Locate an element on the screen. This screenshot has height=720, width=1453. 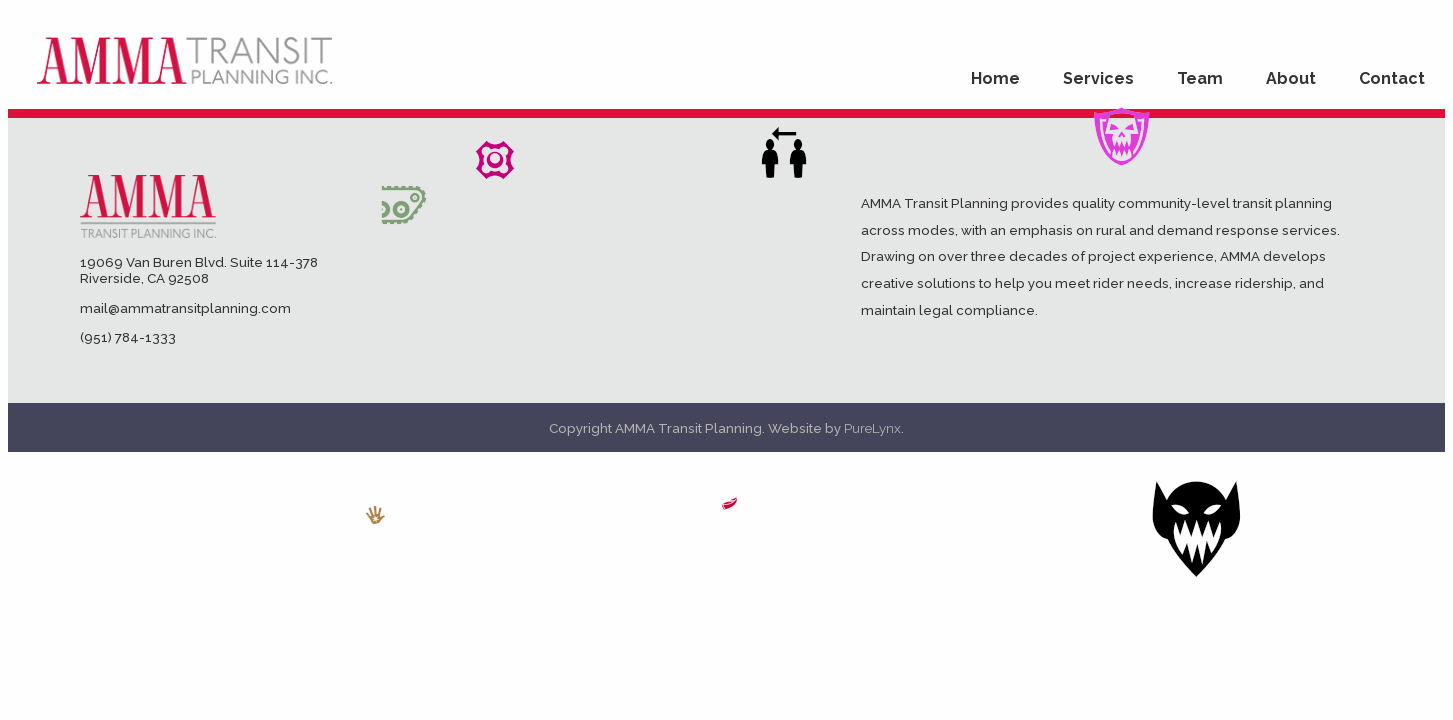
open settings or configuration menu is located at coordinates (495, 160).